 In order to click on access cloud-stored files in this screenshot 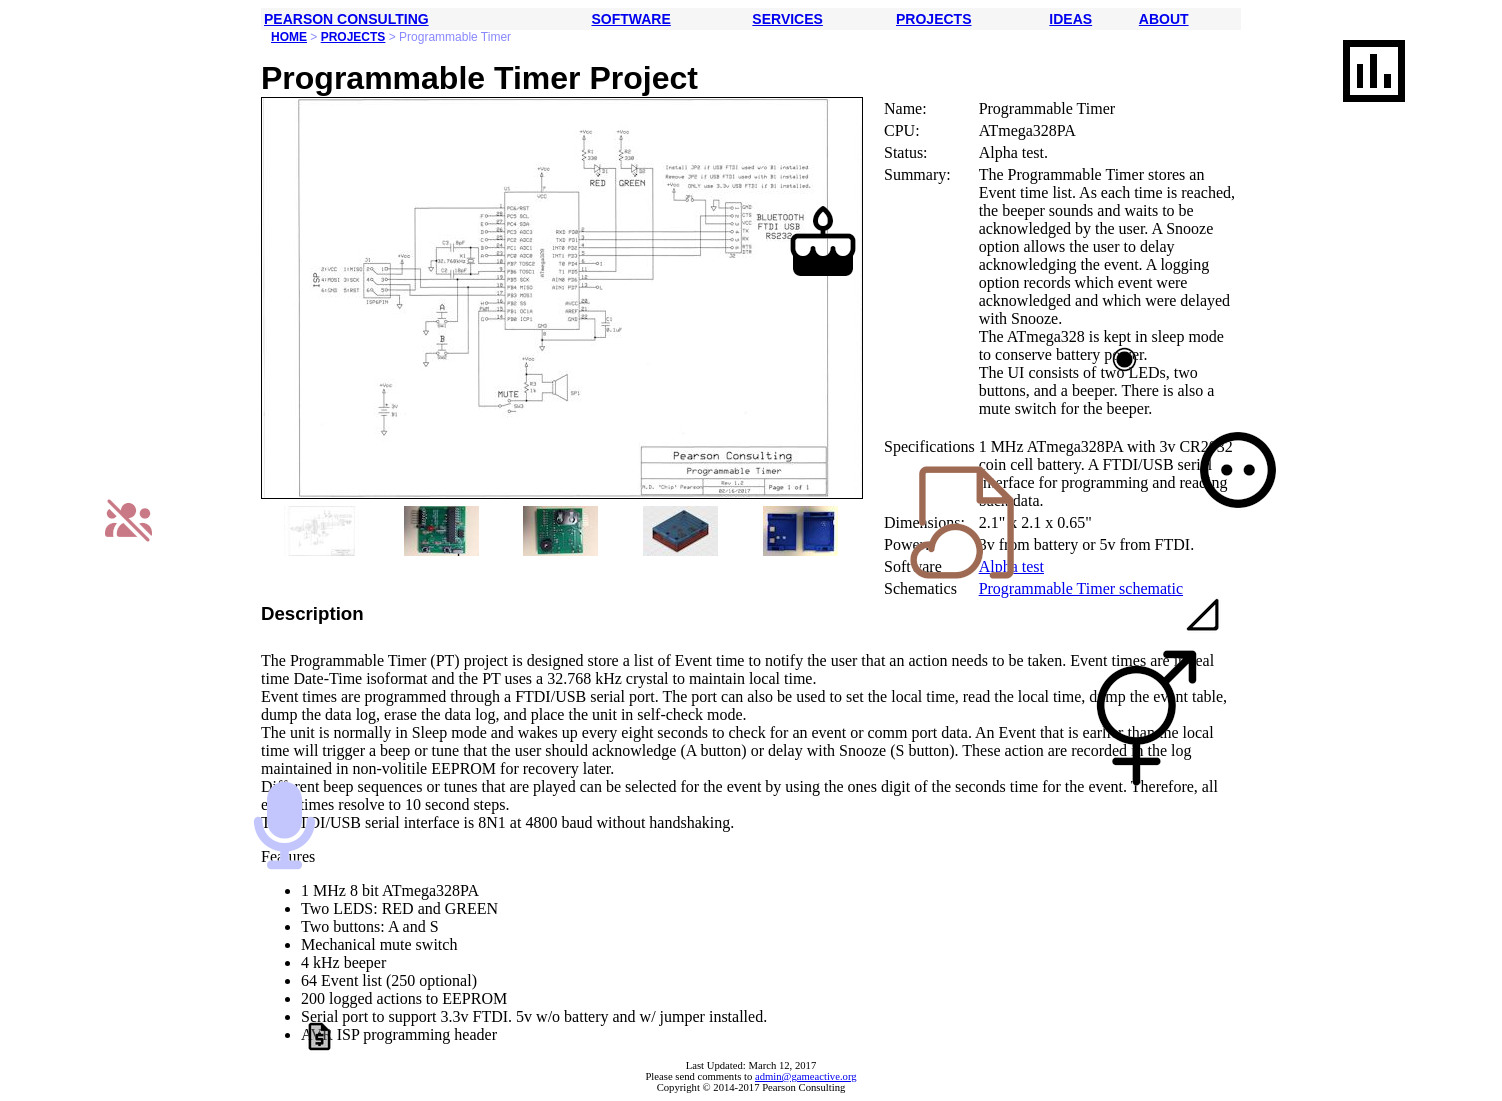, I will do `click(966, 522)`.